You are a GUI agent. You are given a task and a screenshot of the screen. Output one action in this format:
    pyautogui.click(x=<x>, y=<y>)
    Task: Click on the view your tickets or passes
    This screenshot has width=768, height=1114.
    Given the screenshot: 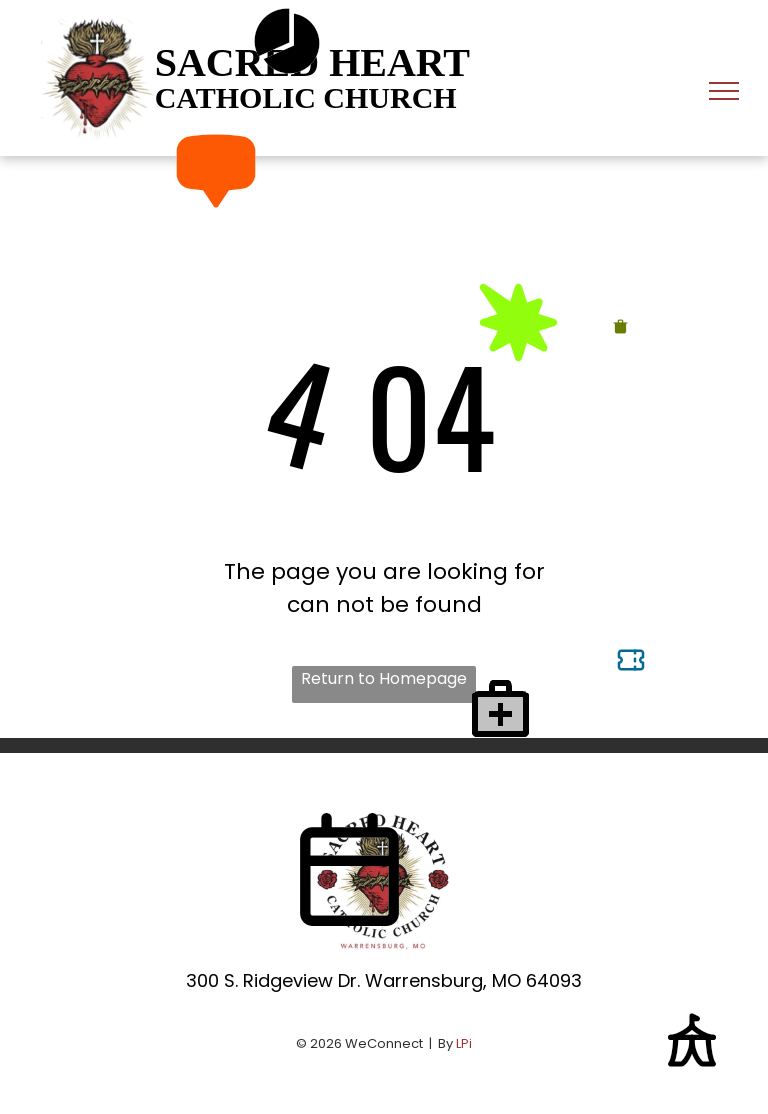 What is the action you would take?
    pyautogui.click(x=631, y=660)
    